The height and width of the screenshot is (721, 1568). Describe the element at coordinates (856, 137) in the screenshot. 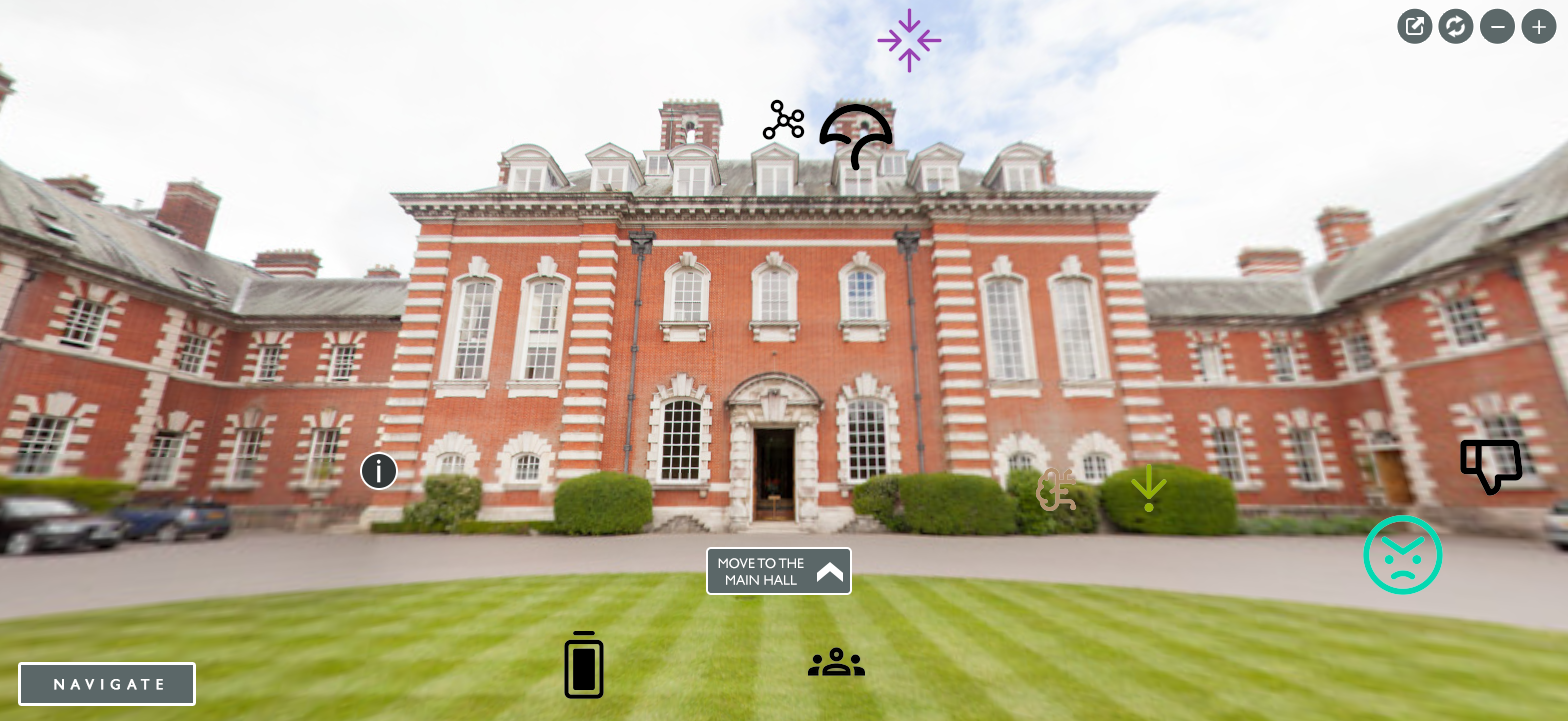

I see `visit codecov integration settings` at that location.